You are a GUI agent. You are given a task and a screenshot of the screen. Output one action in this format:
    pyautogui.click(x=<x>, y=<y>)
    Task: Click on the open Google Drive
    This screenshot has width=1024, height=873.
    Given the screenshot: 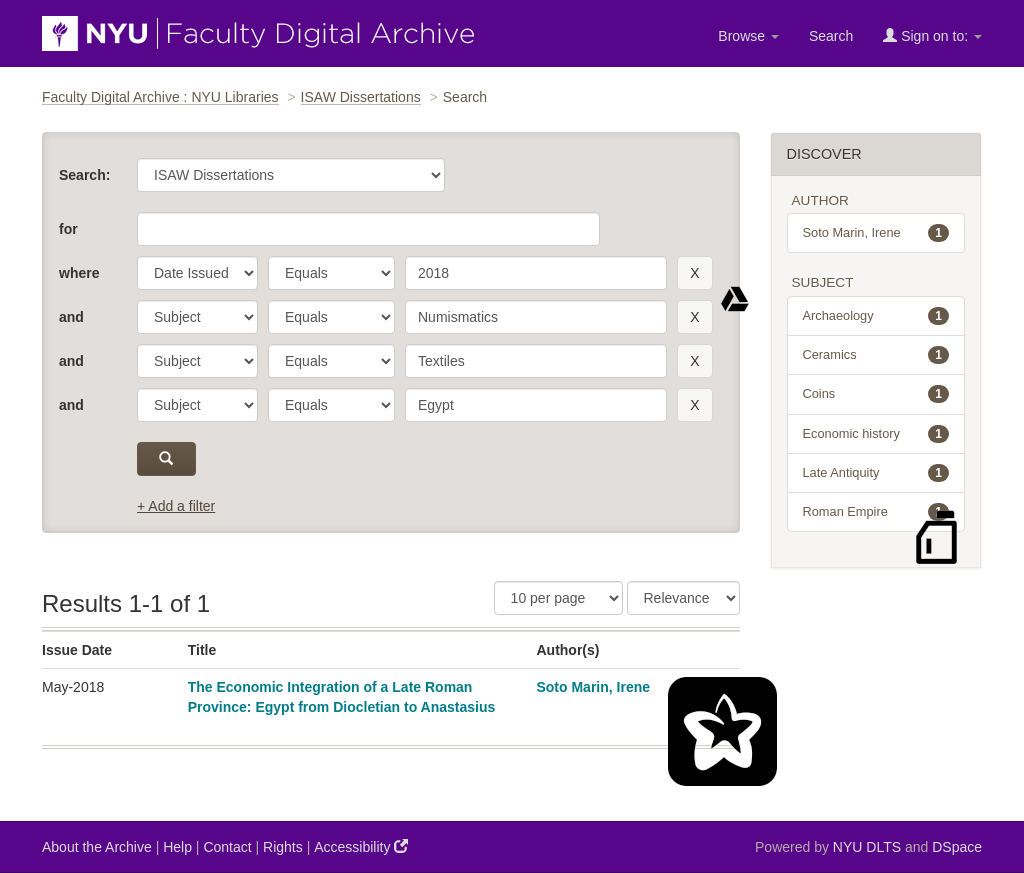 What is the action you would take?
    pyautogui.click(x=735, y=299)
    